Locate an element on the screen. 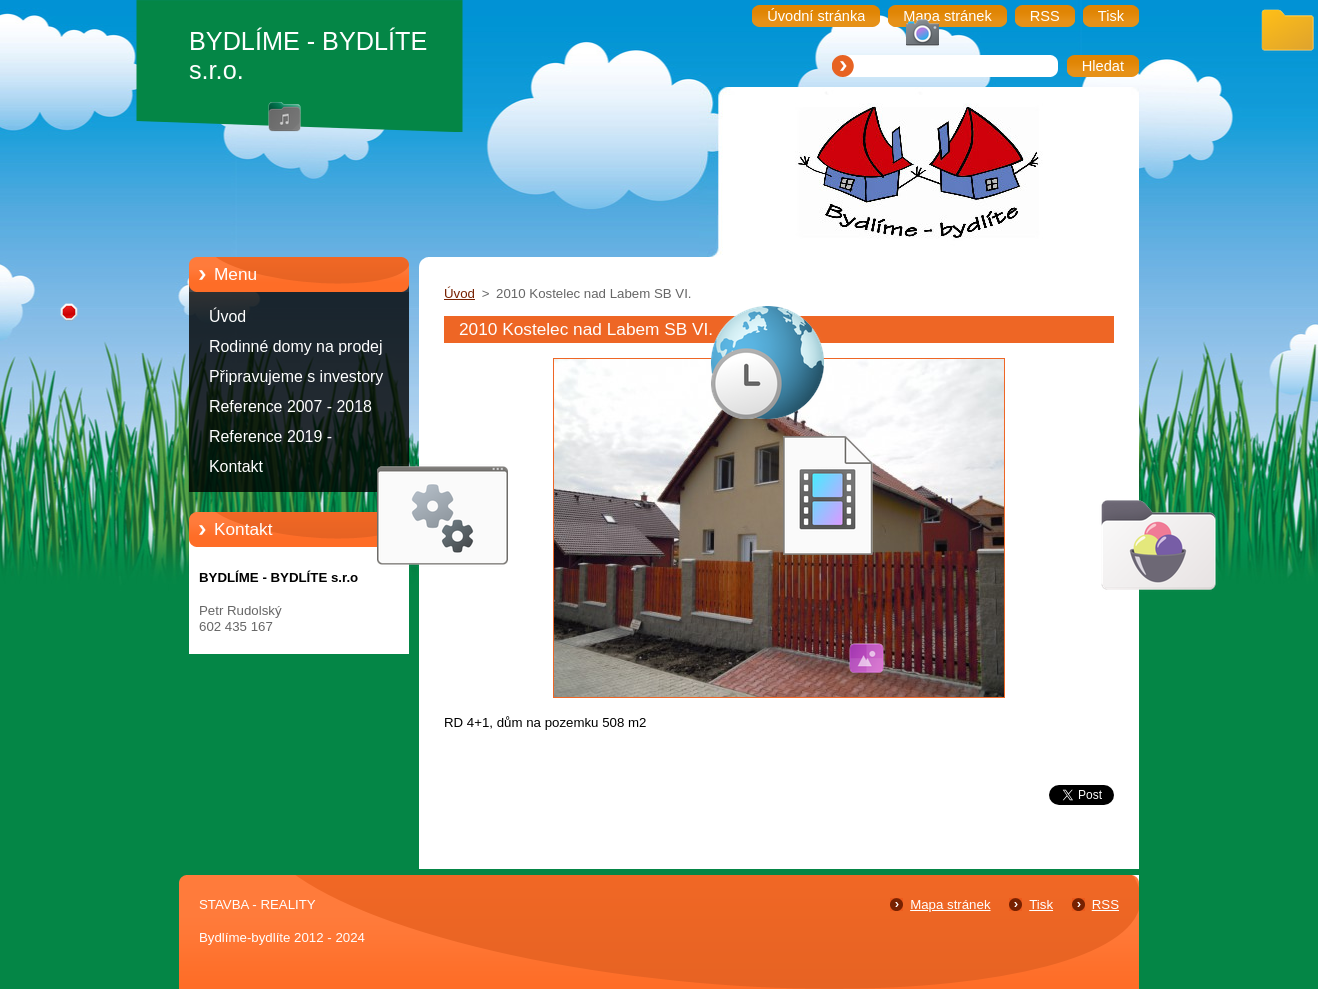 The height and width of the screenshot is (989, 1318). view world clock or time zones is located at coordinates (767, 362).